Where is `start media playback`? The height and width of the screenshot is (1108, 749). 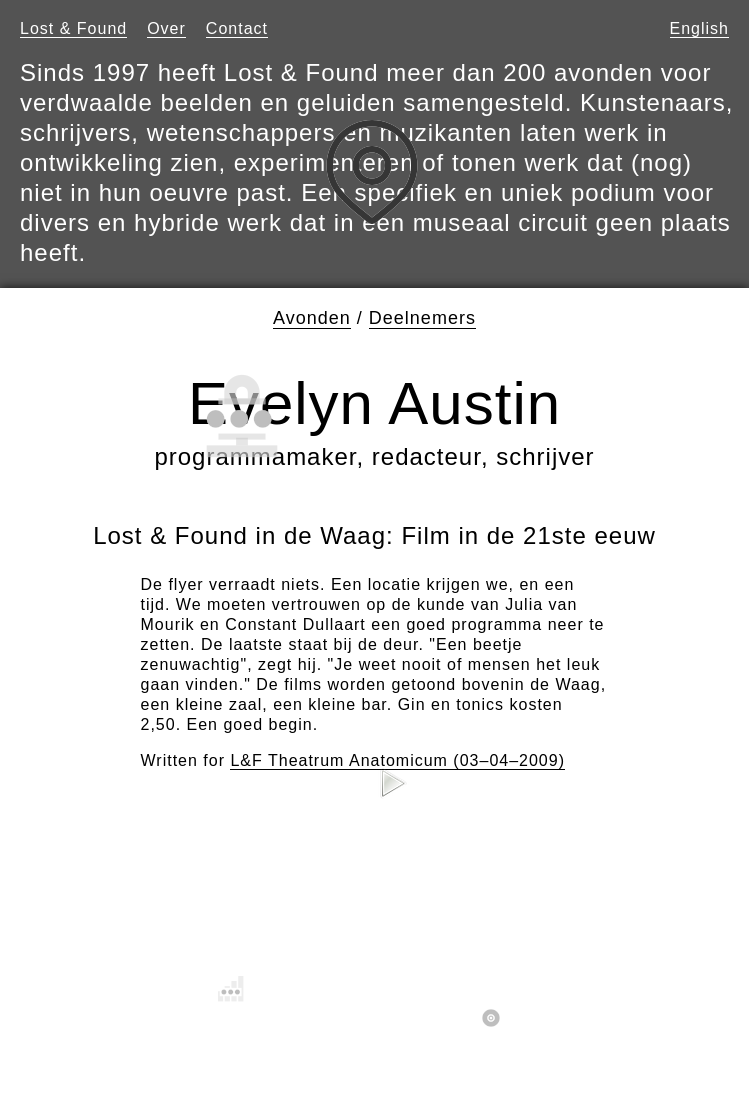
start media playback is located at coordinates (392, 783).